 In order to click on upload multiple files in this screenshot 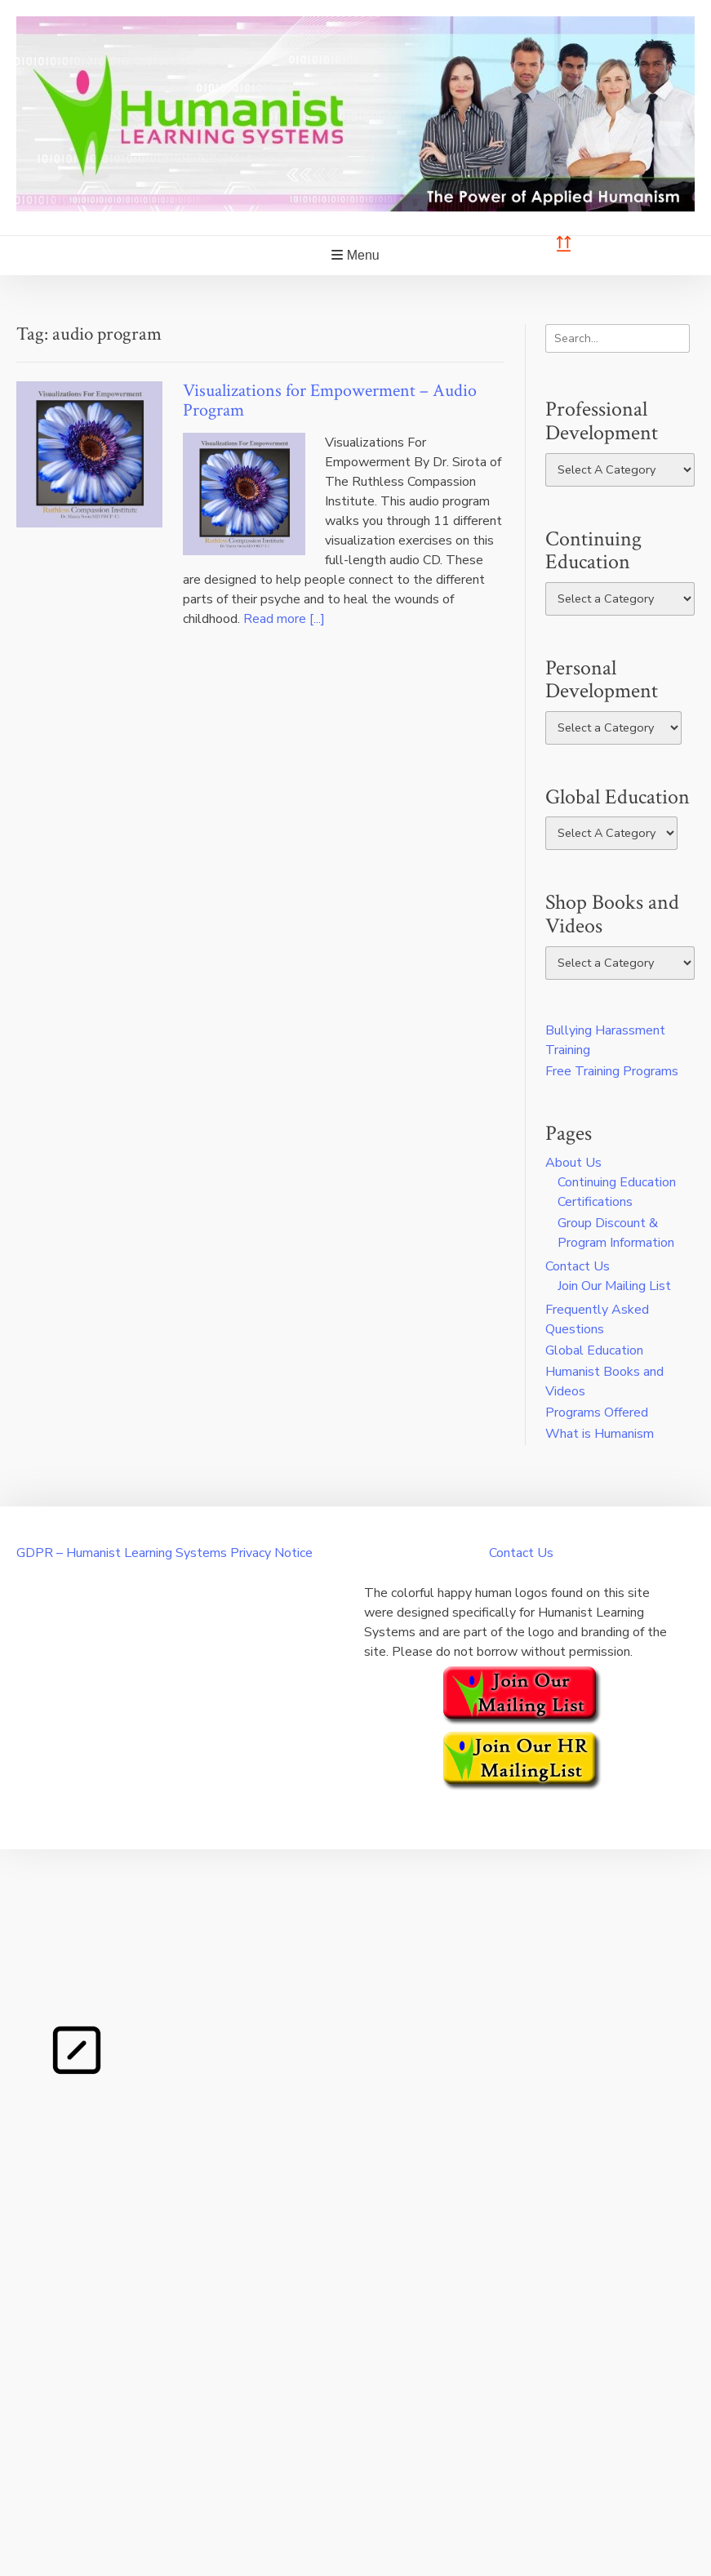, I will do `click(563, 243)`.